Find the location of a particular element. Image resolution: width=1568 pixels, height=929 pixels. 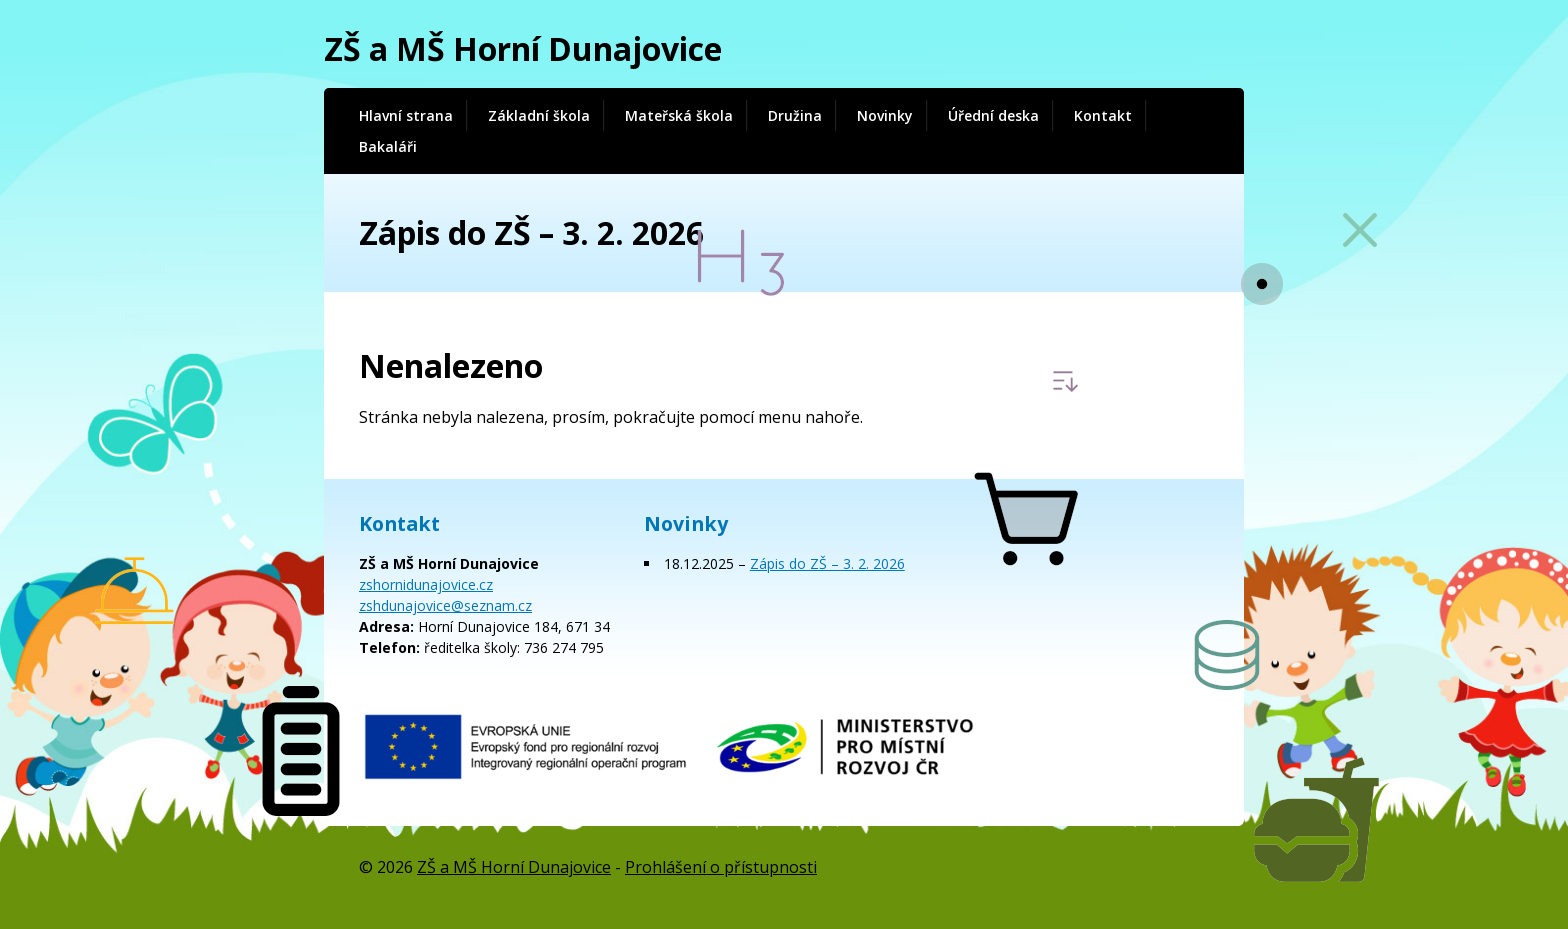

view your shopping cart is located at coordinates (1028, 519).